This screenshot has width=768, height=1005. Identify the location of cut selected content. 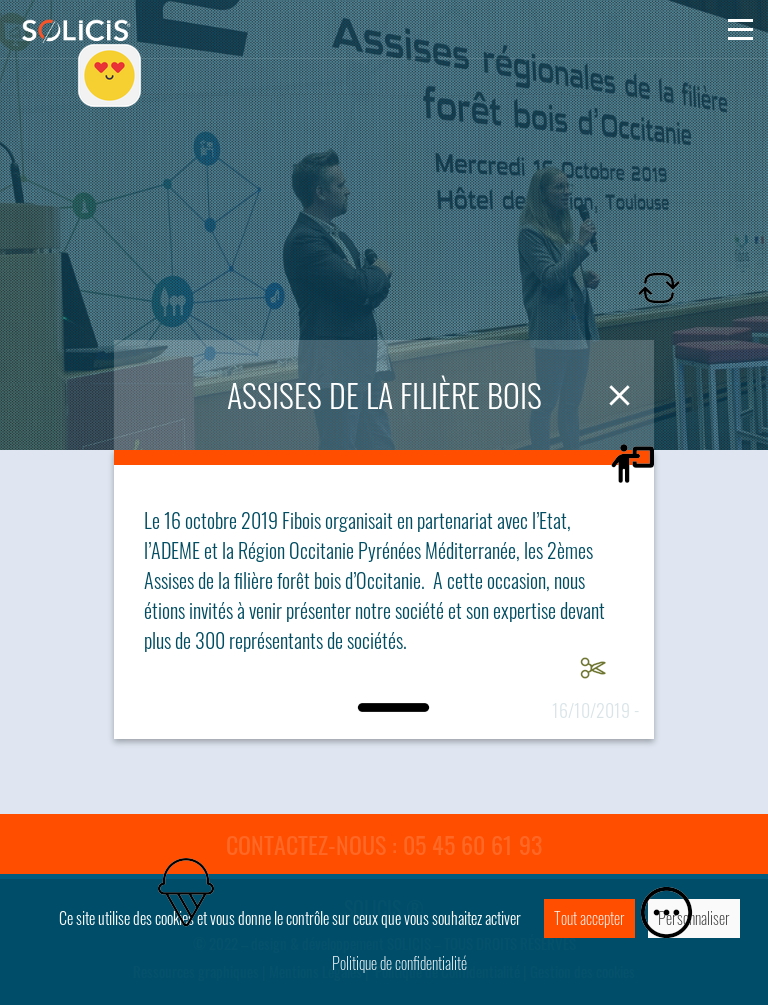
(593, 668).